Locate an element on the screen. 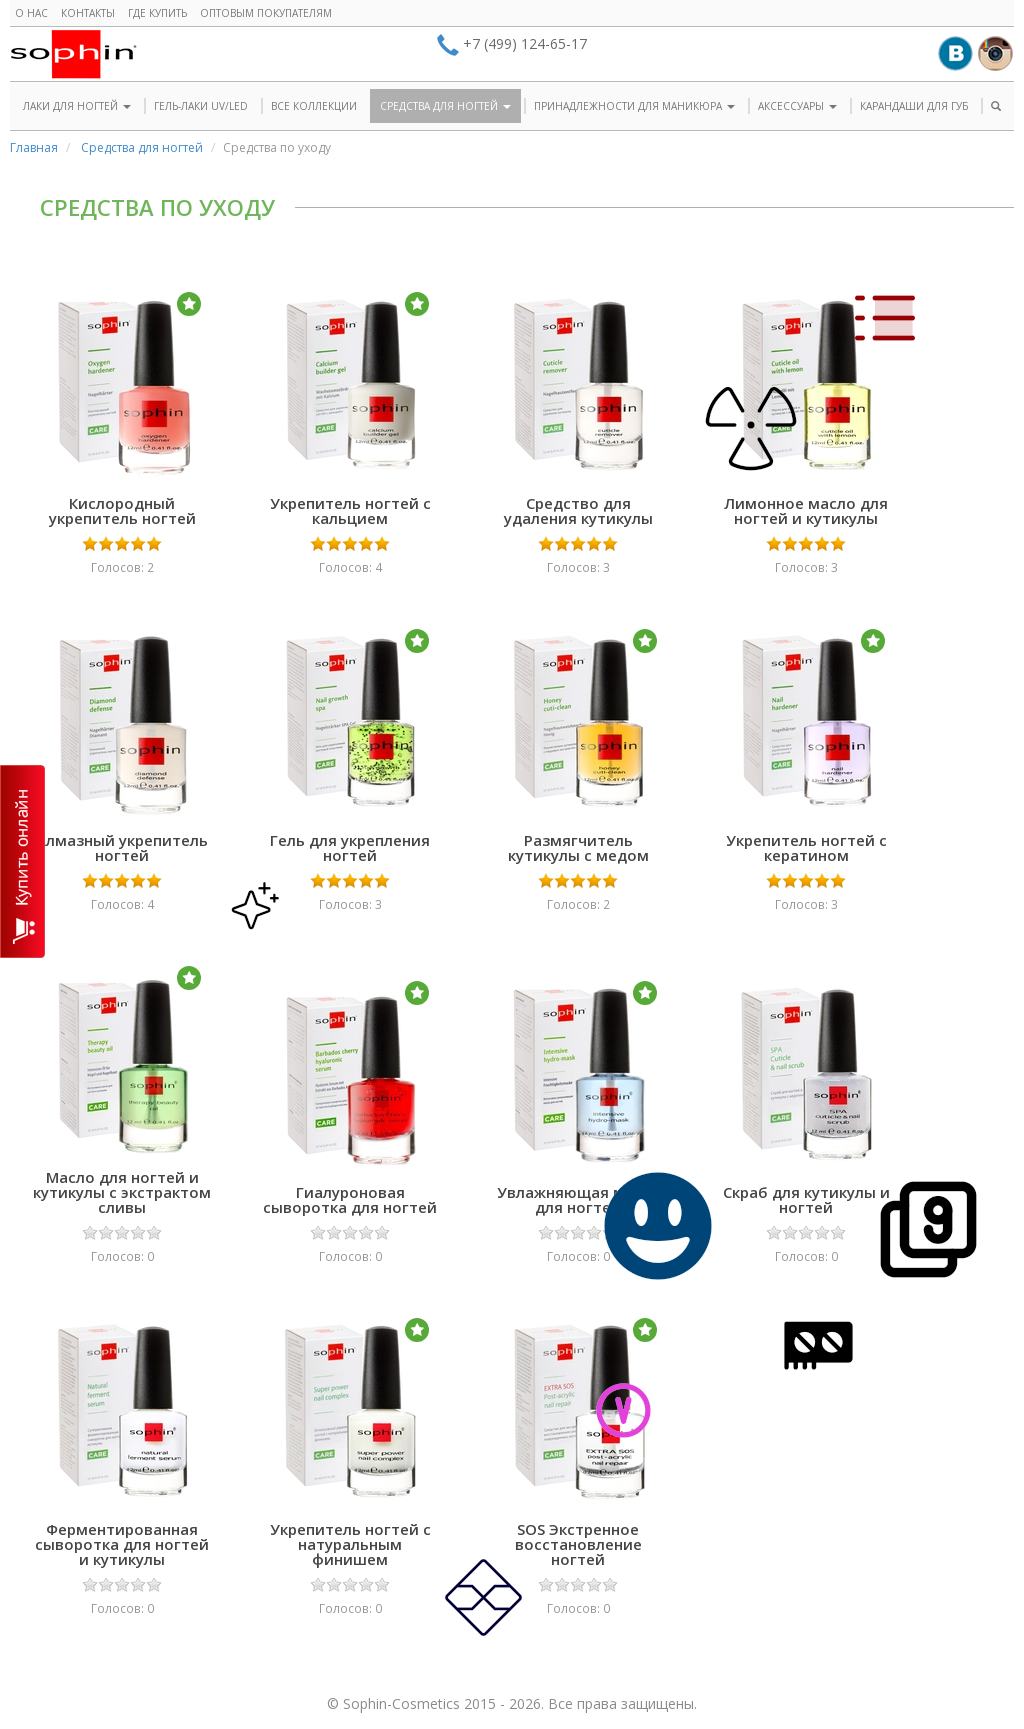 The width and height of the screenshot is (1024, 1729). indicates radioactive or hazardous material warning is located at coordinates (751, 425).